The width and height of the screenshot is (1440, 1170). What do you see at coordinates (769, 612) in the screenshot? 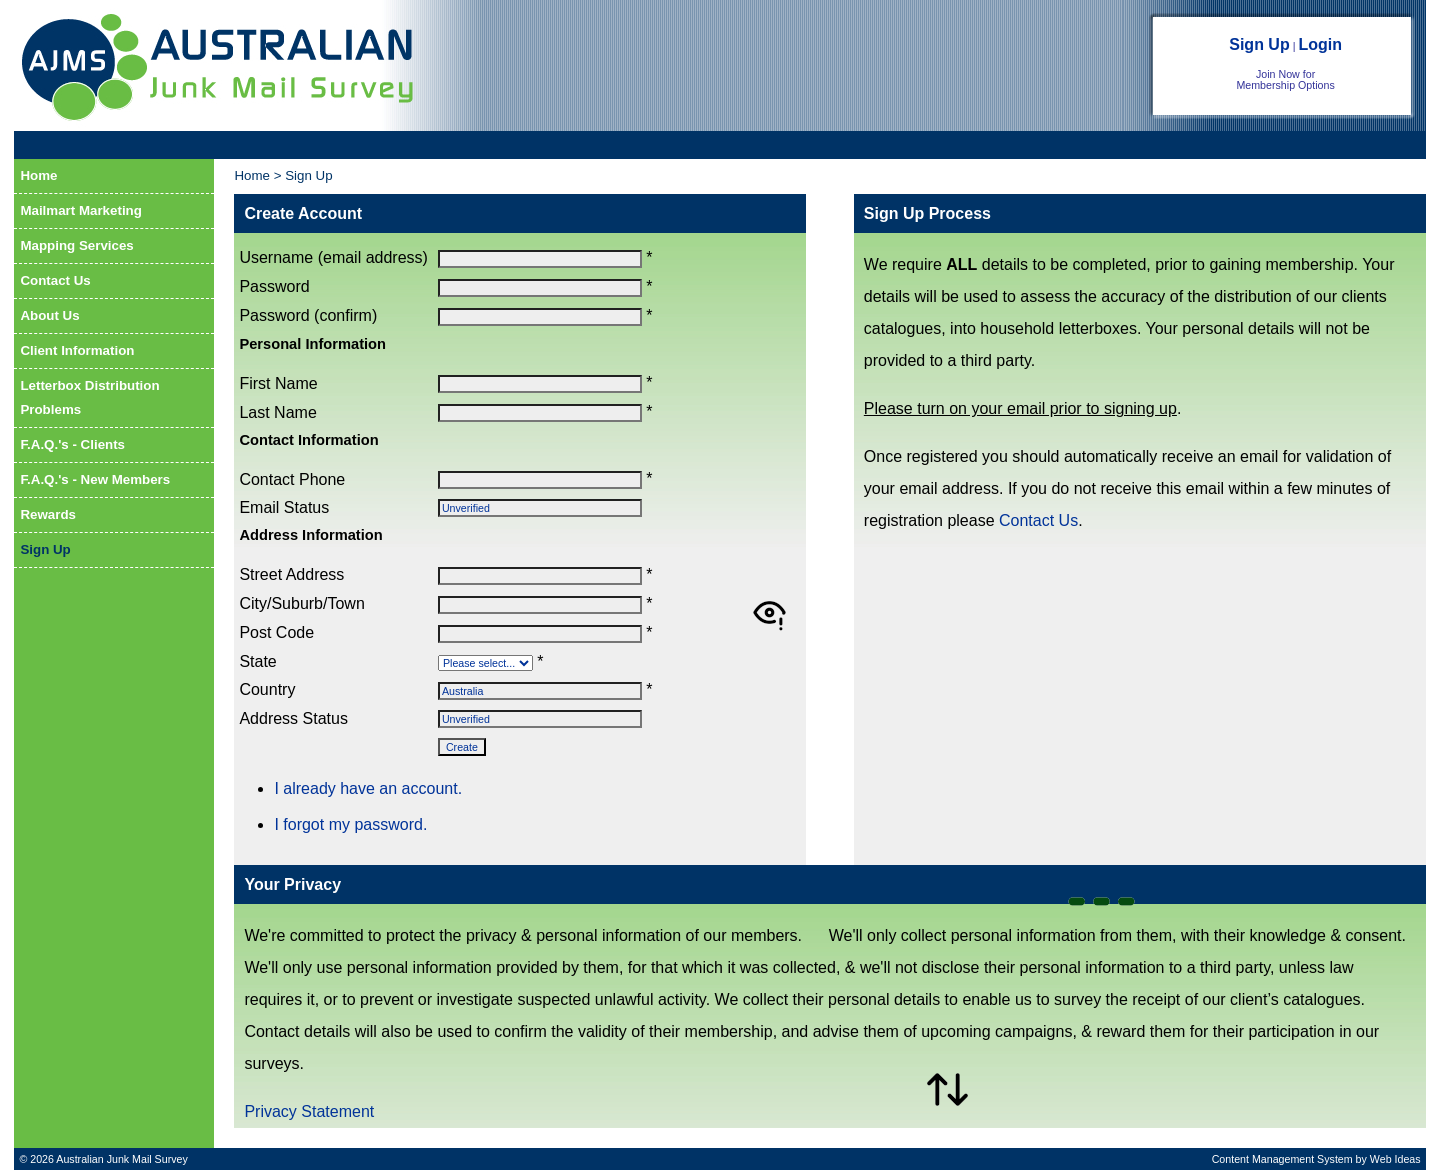
I see `view alert or warning details` at bounding box center [769, 612].